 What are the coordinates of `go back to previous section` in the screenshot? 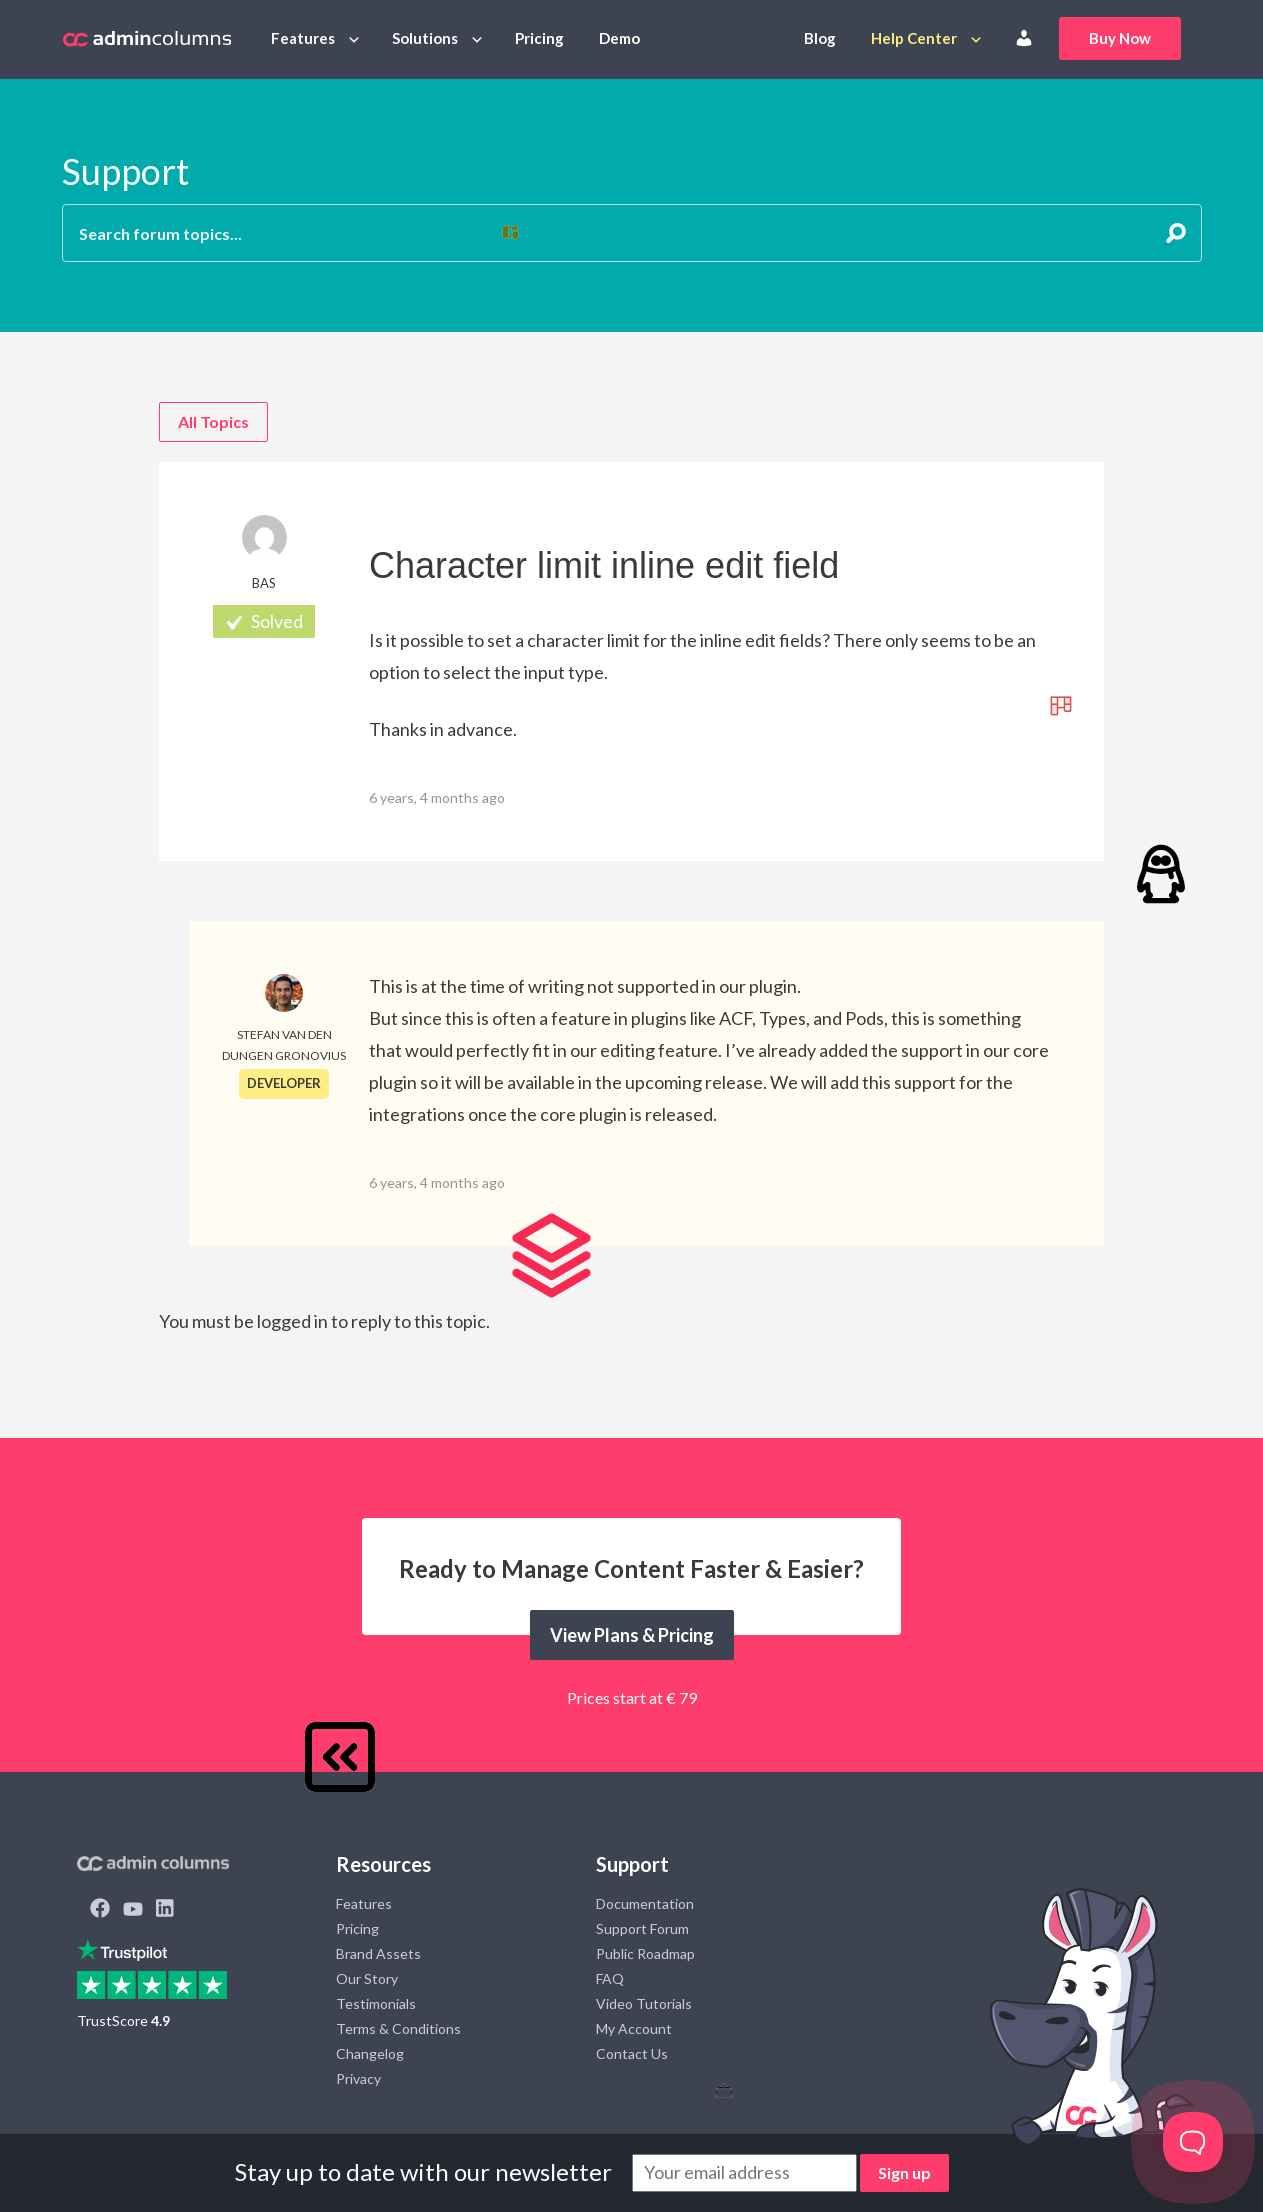 It's located at (340, 1757).